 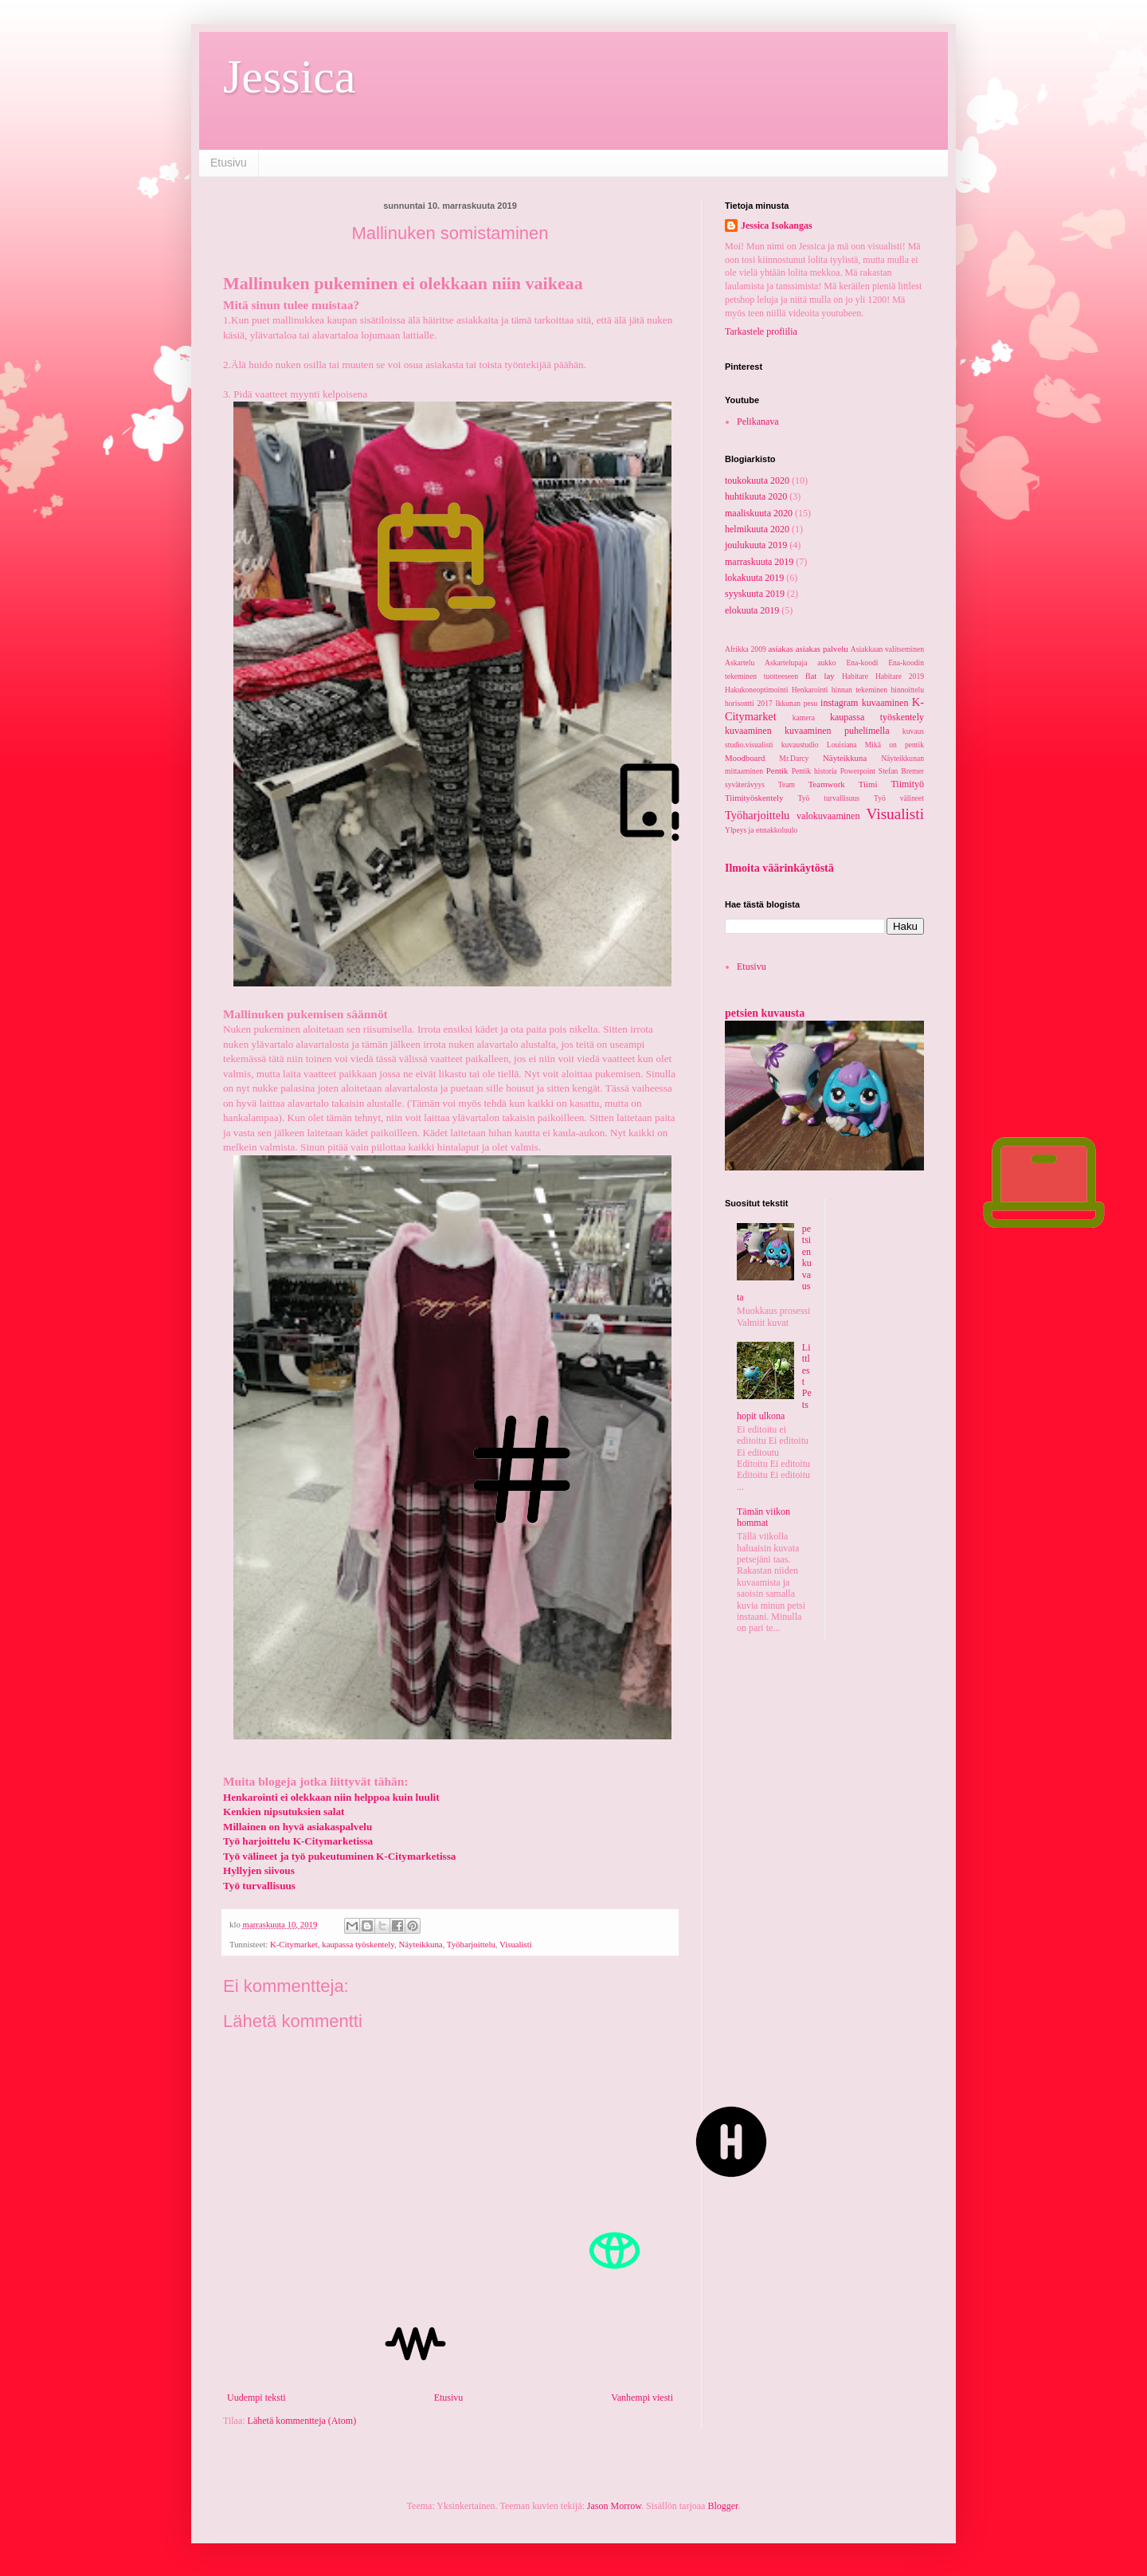 What do you see at coordinates (415, 2343) in the screenshot?
I see `view circuit or resistor component details` at bounding box center [415, 2343].